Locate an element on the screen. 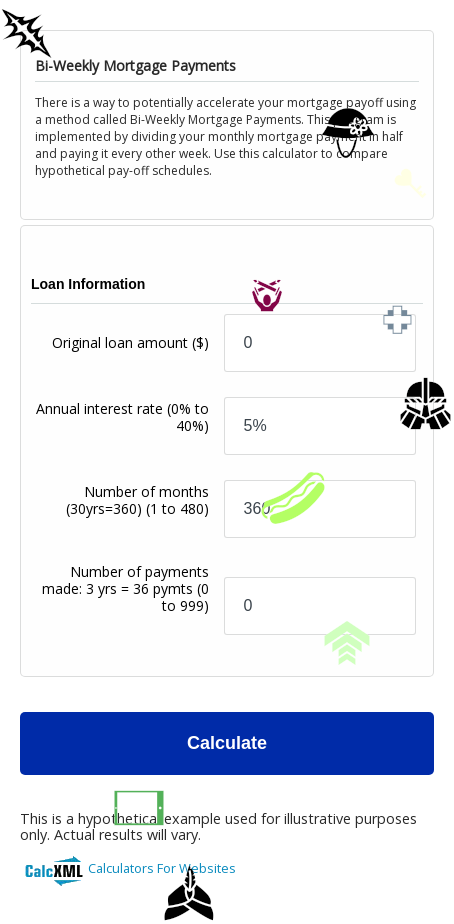 The width and height of the screenshot is (454, 924). access health or medical features is located at coordinates (397, 319).